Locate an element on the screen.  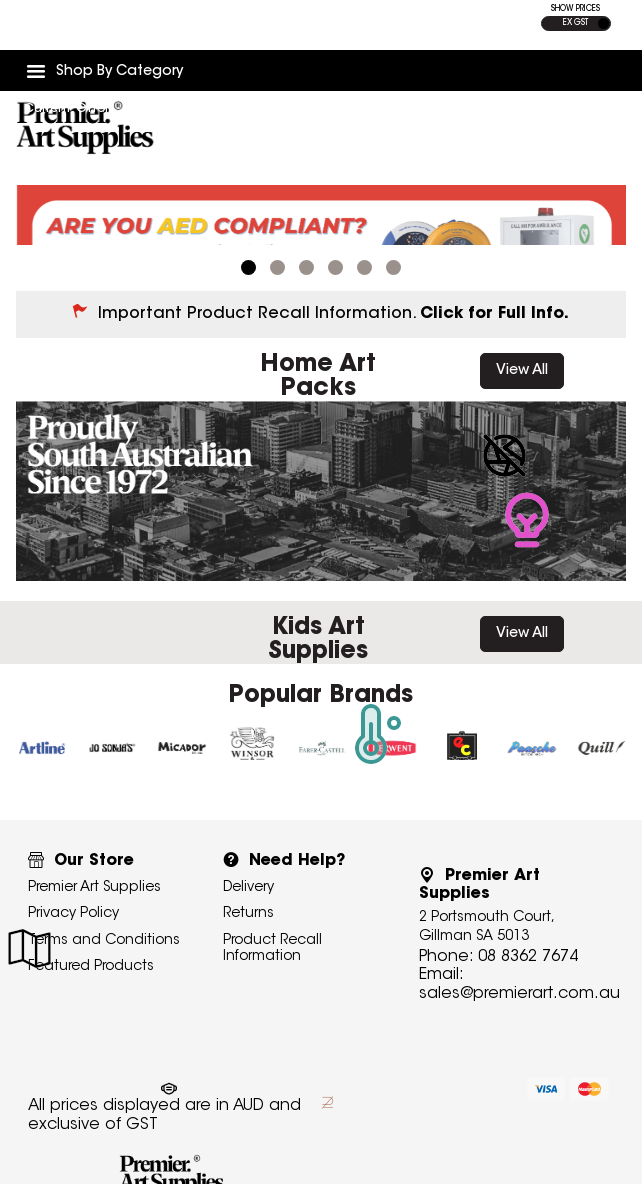
indicates "not superset of" in mathematical notation is located at coordinates (327, 1102).